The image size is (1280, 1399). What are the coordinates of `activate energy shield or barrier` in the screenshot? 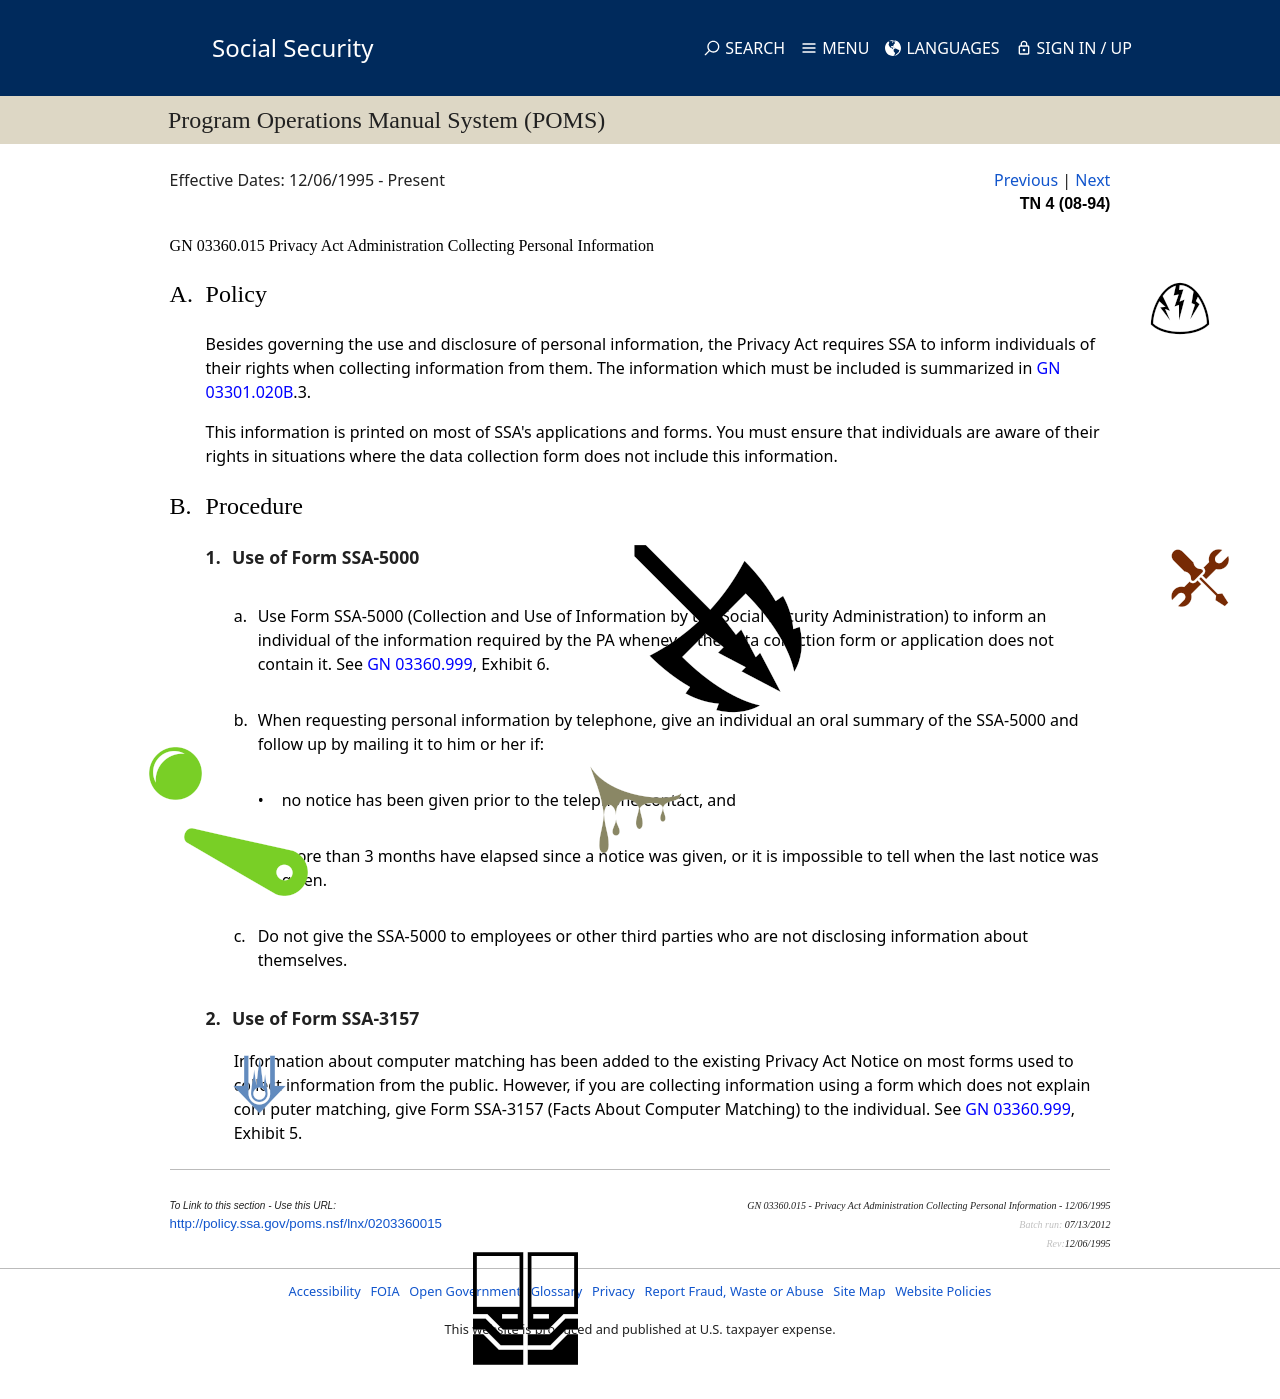 It's located at (1180, 308).